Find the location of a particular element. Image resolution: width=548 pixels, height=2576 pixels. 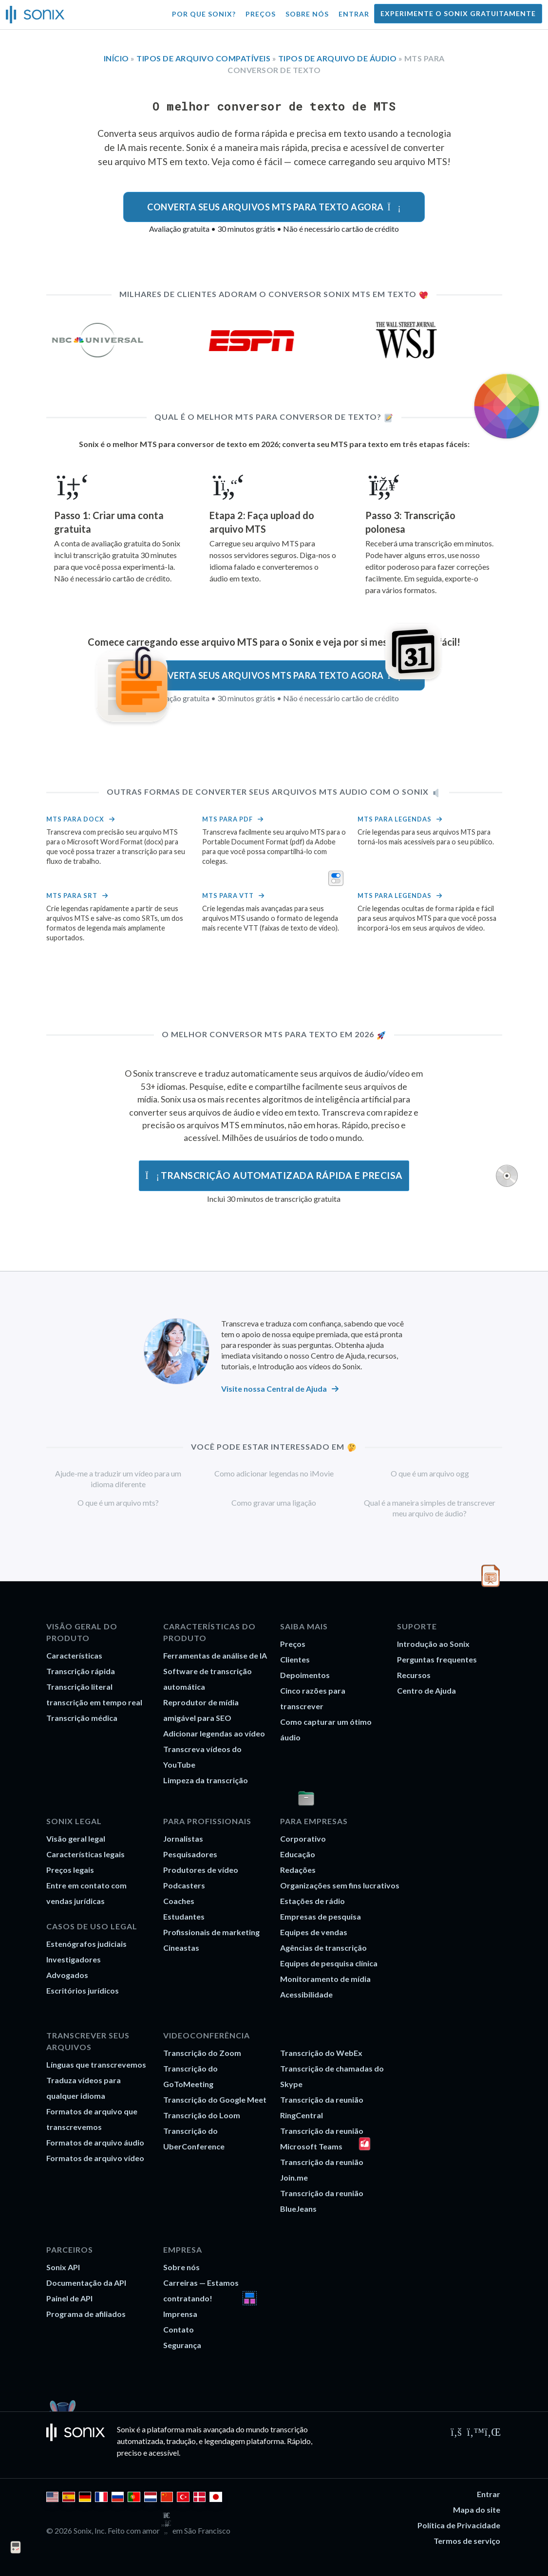

indicates a rewritable CD-RW disc is located at coordinates (507, 1176).